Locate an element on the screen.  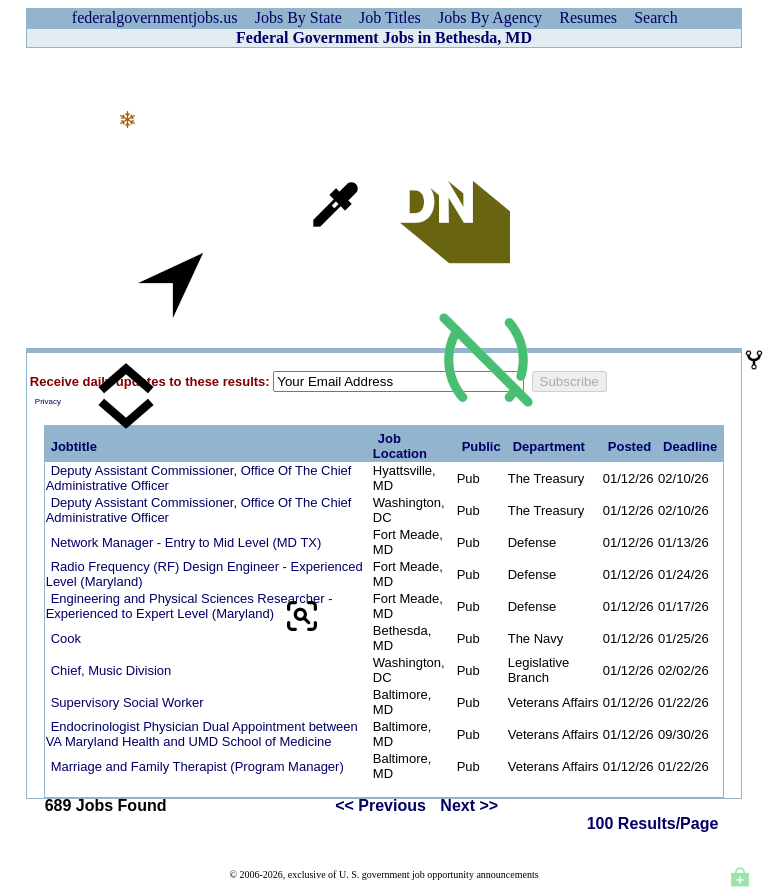
navigate to current location is located at coordinates (170, 285).